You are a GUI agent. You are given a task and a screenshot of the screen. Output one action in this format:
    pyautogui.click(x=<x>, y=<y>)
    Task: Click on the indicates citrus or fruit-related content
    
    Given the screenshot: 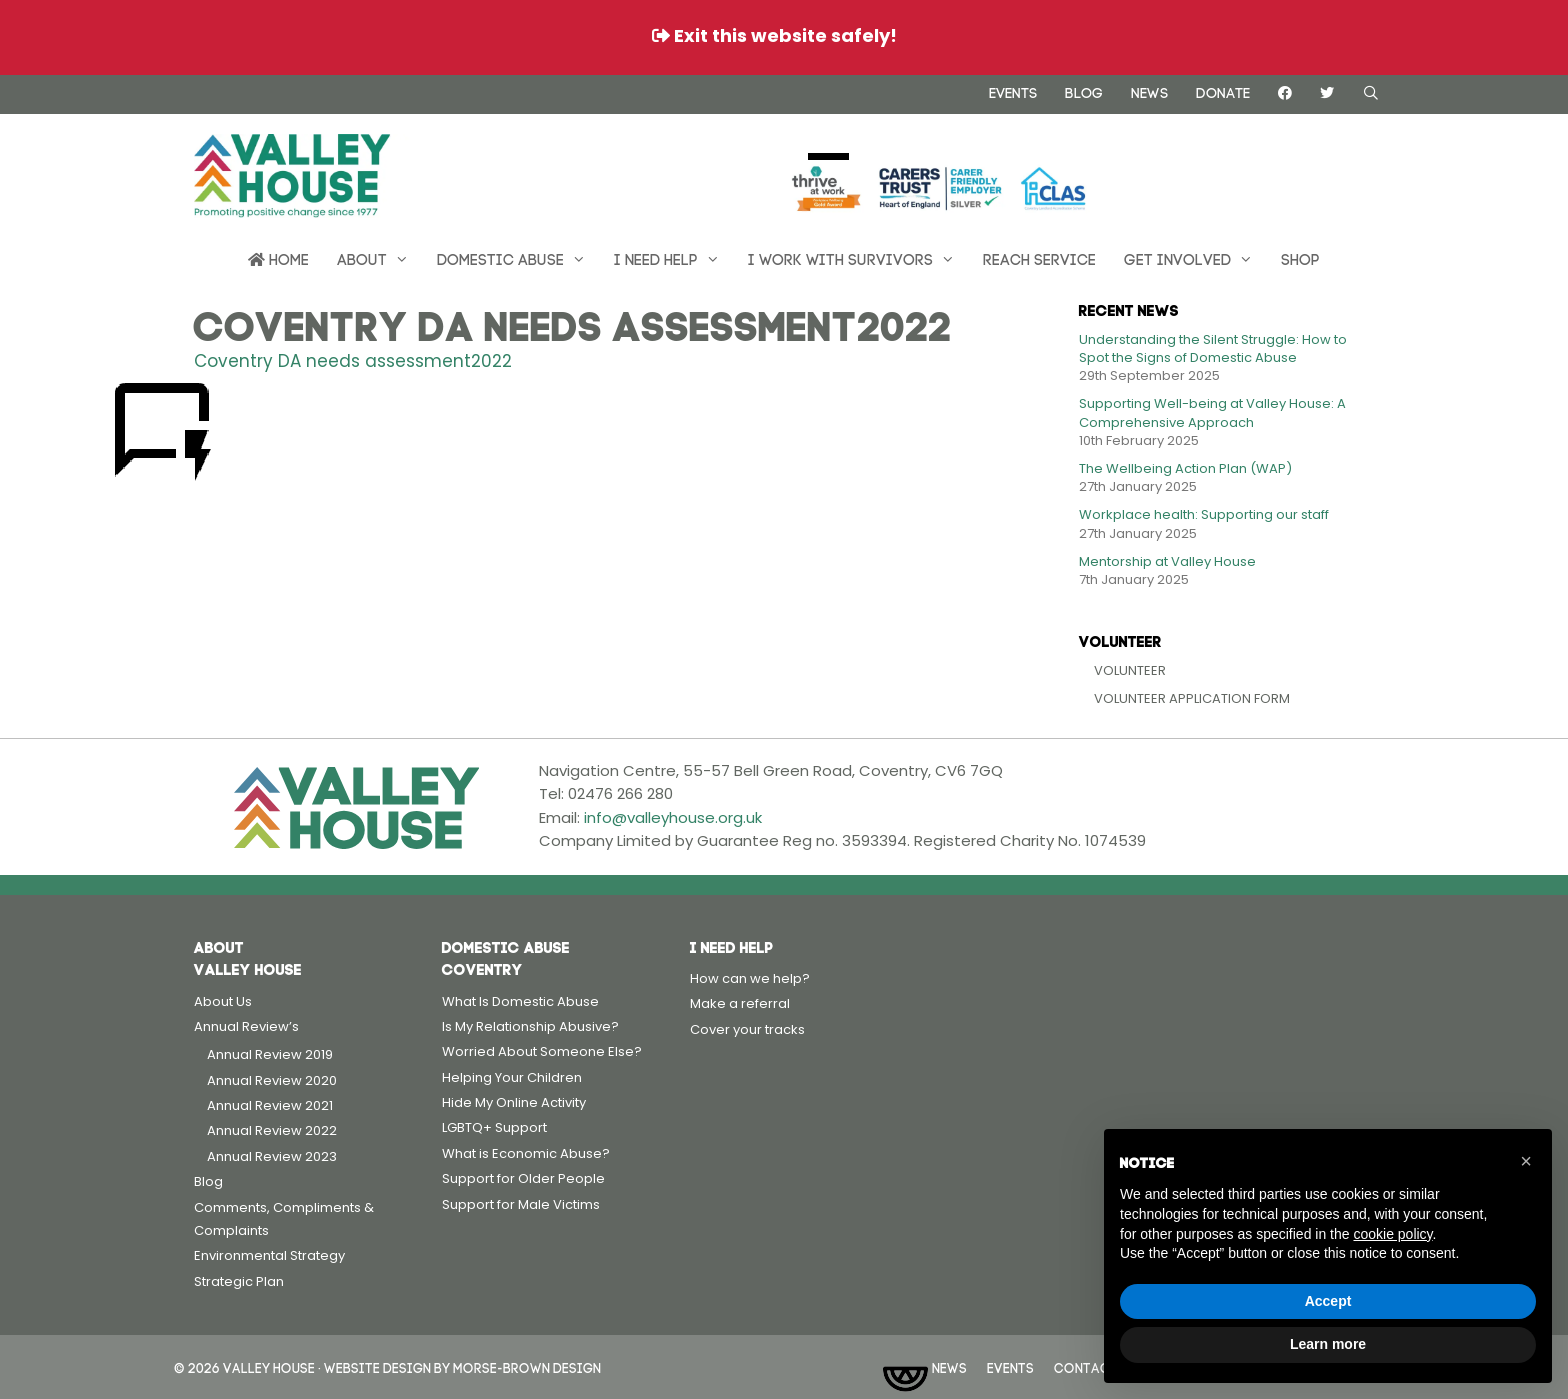 What is the action you would take?
    pyautogui.click(x=905, y=1375)
    